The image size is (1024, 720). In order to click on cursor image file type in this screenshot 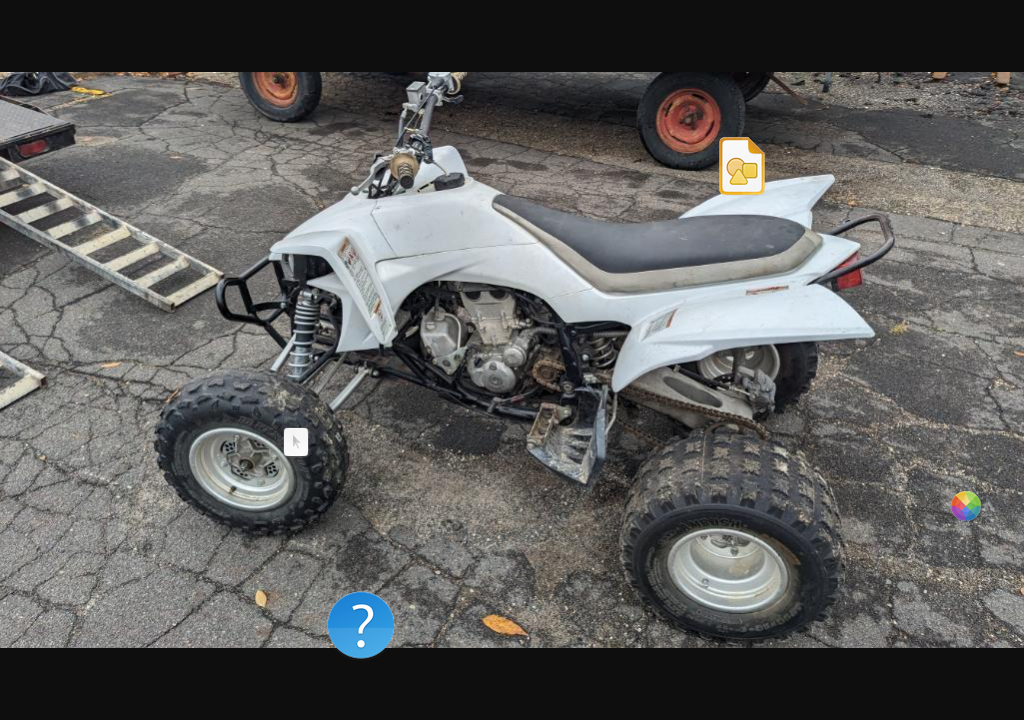, I will do `click(296, 442)`.